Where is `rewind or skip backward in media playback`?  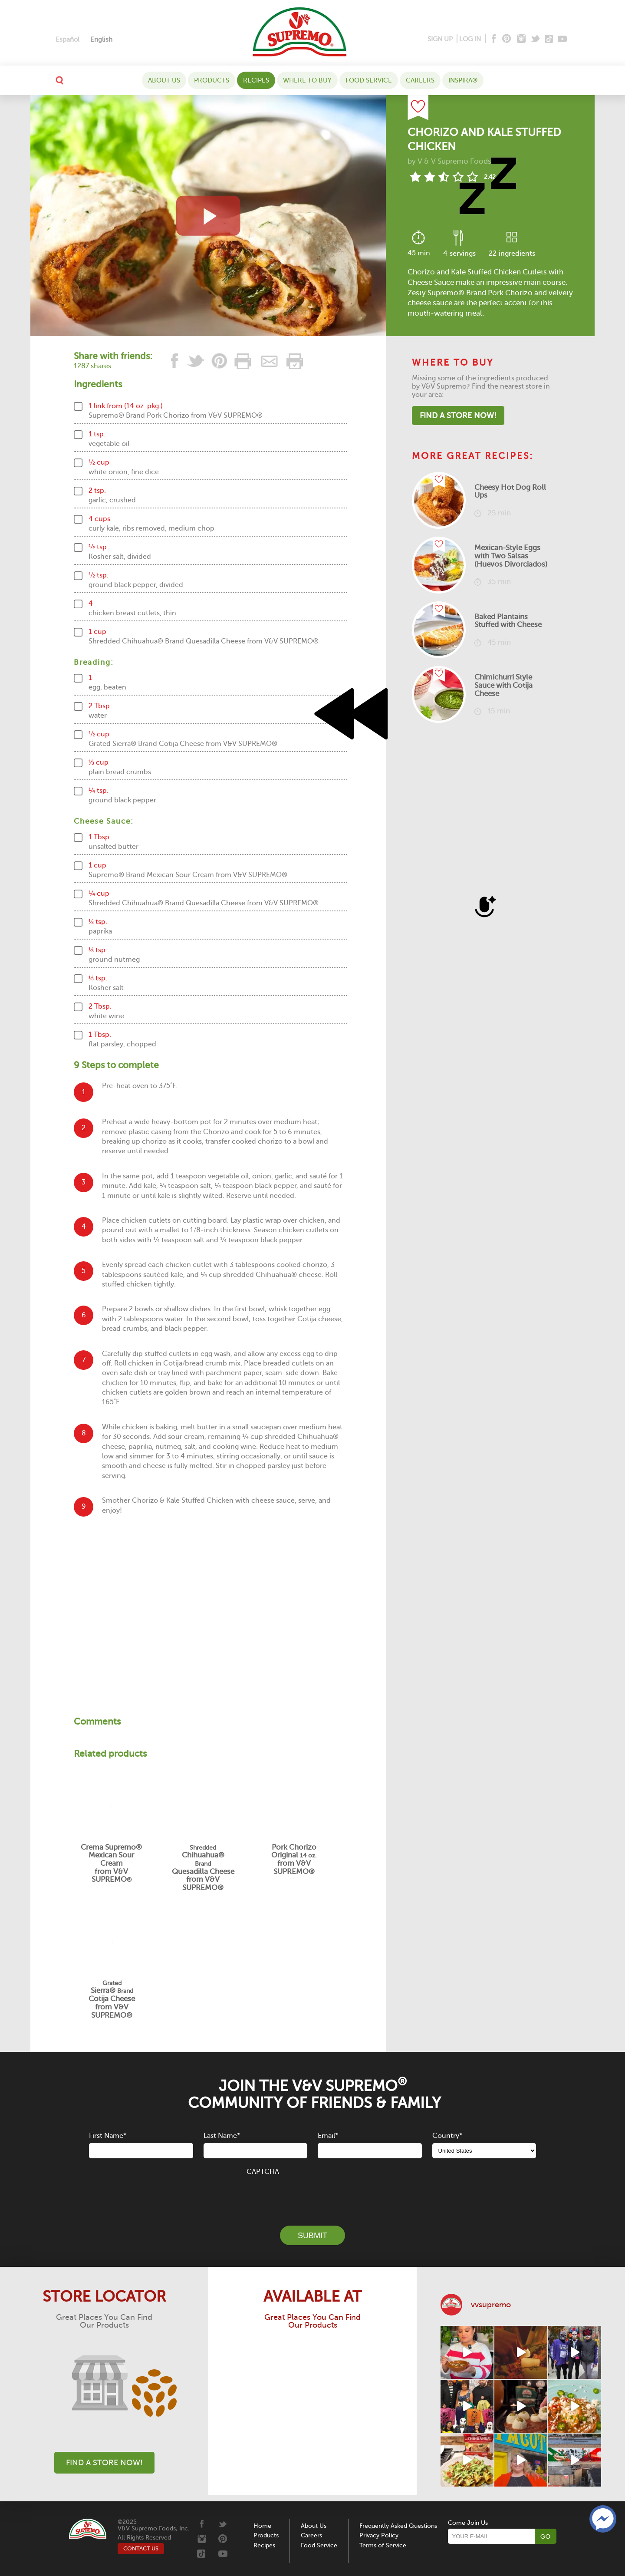 rewind or skip backward in media playback is located at coordinates (354, 714).